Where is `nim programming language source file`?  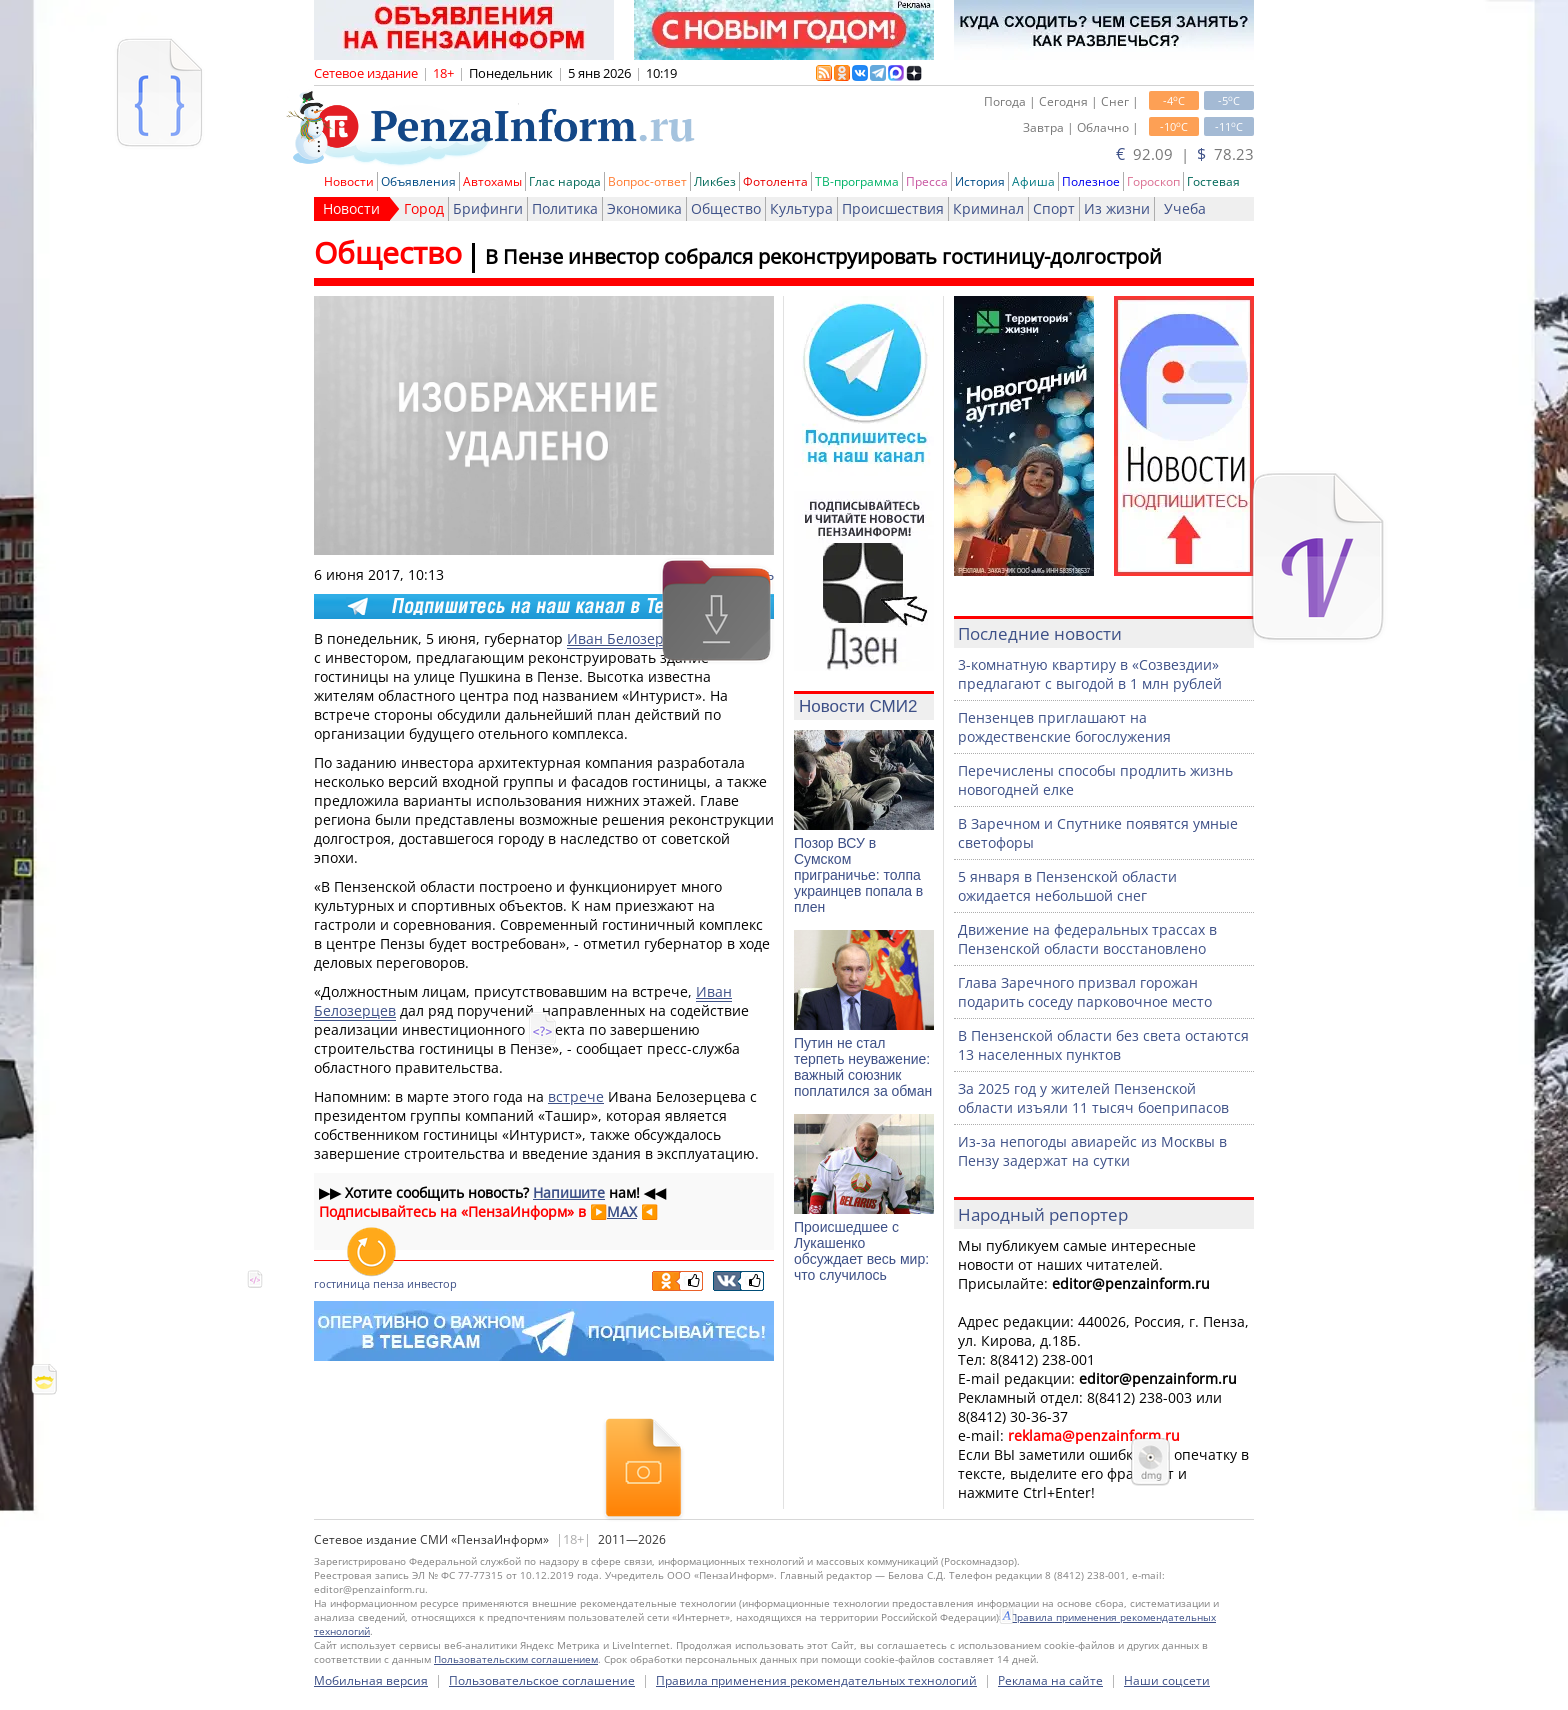
nim programming language source file is located at coordinates (44, 1379).